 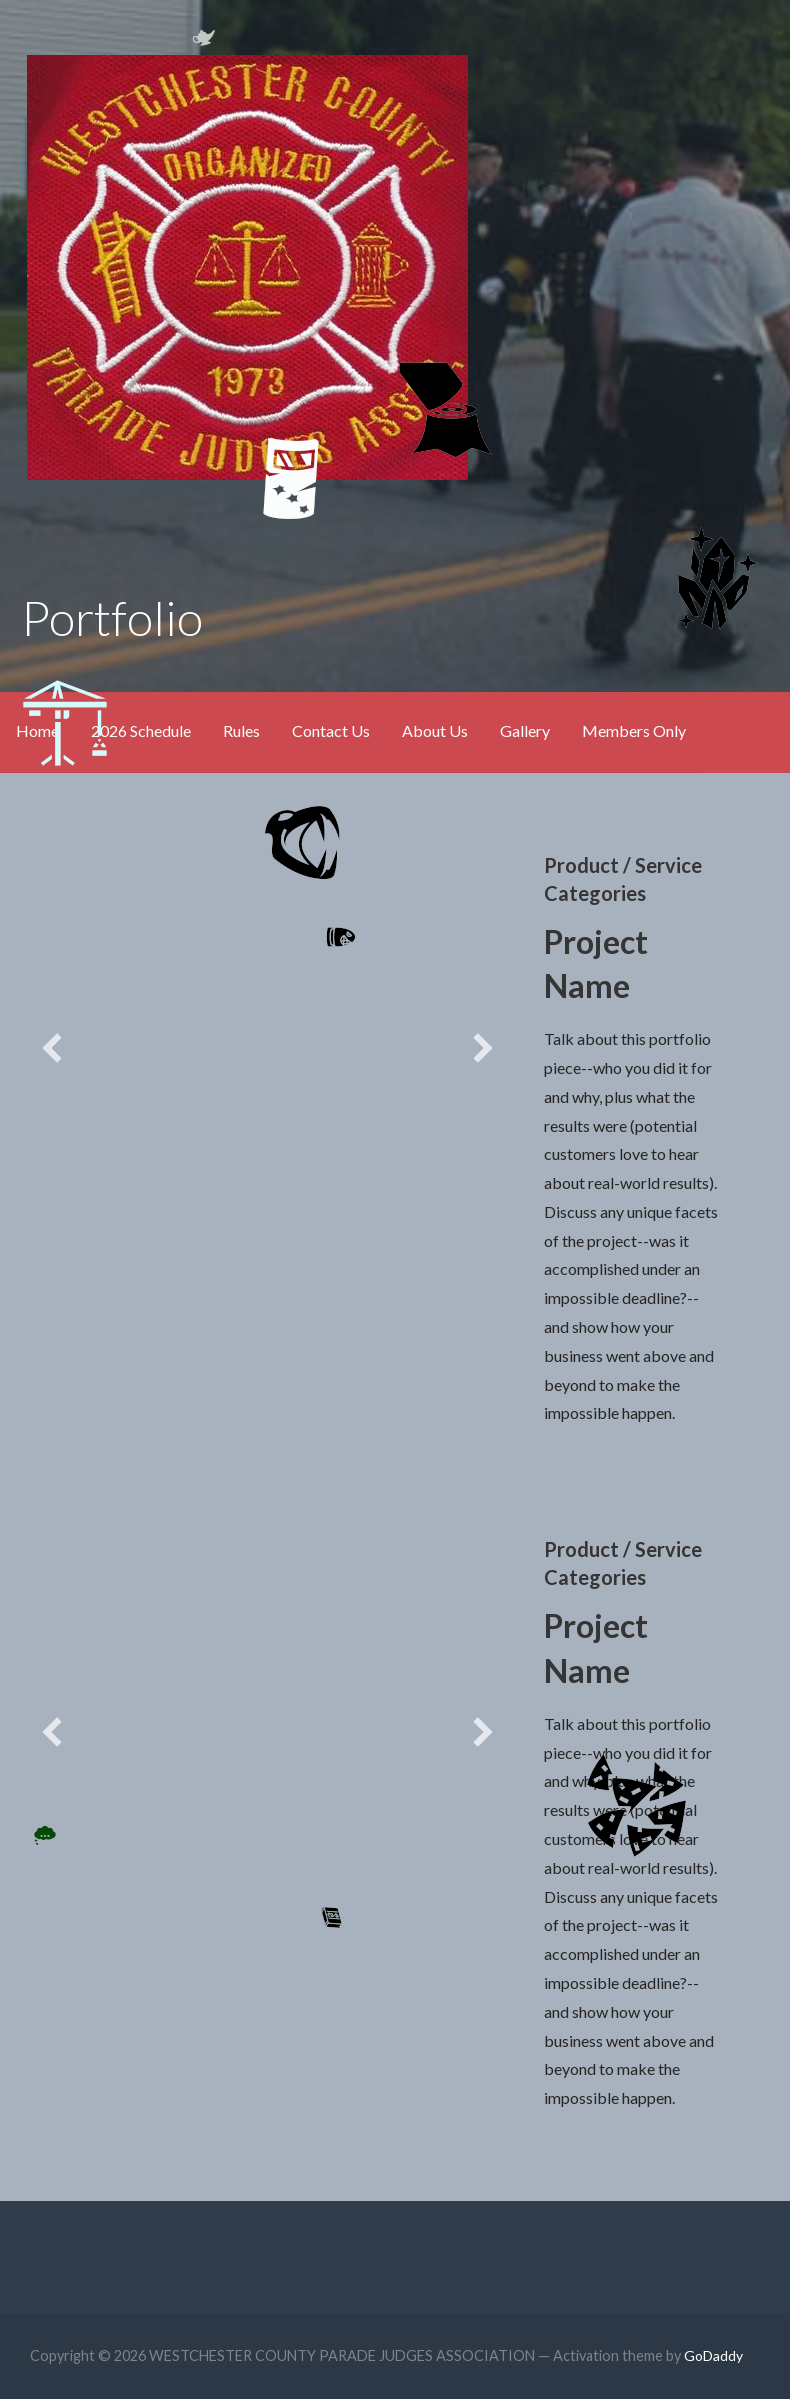 What do you see at coordinates (341, 937) in the screenshot?
I see `bullet bill character from mario games` at bounding box center [341, 937].